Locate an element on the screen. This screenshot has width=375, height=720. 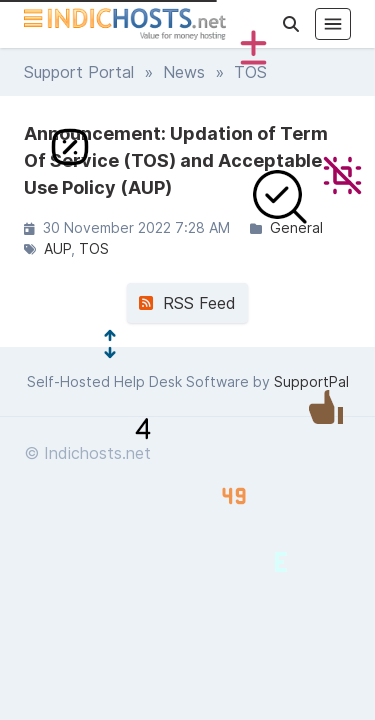
indicates an "E" label or category marker is located at coordinates (281, 562).